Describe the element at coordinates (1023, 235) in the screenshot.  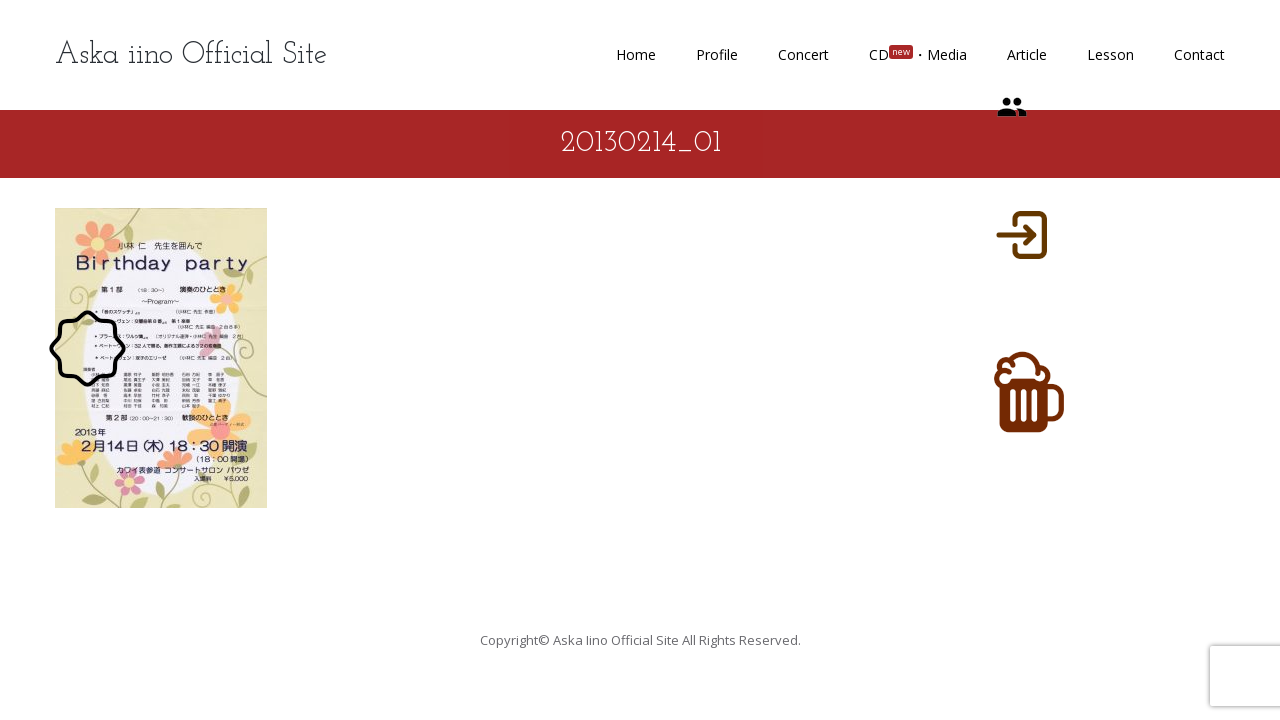
I see `log in to your account` at that location.